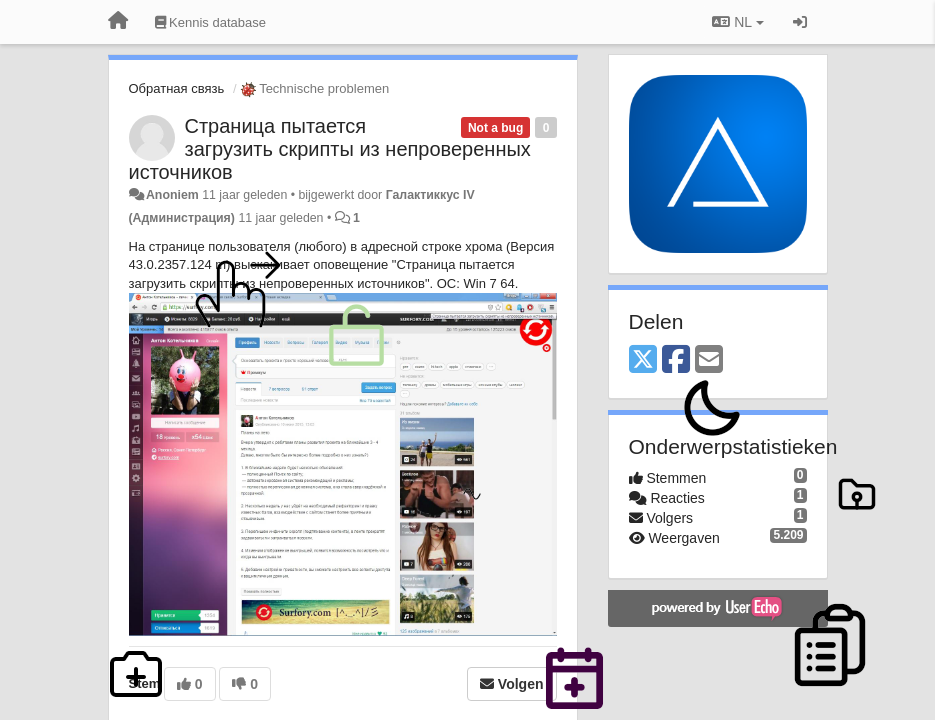 This screenshot has height=720, width=935. What do you see at coordinates (472, 494) in the screenshot?
I see `indicates audio or sound wave settings` at bounding box center [472, 494].